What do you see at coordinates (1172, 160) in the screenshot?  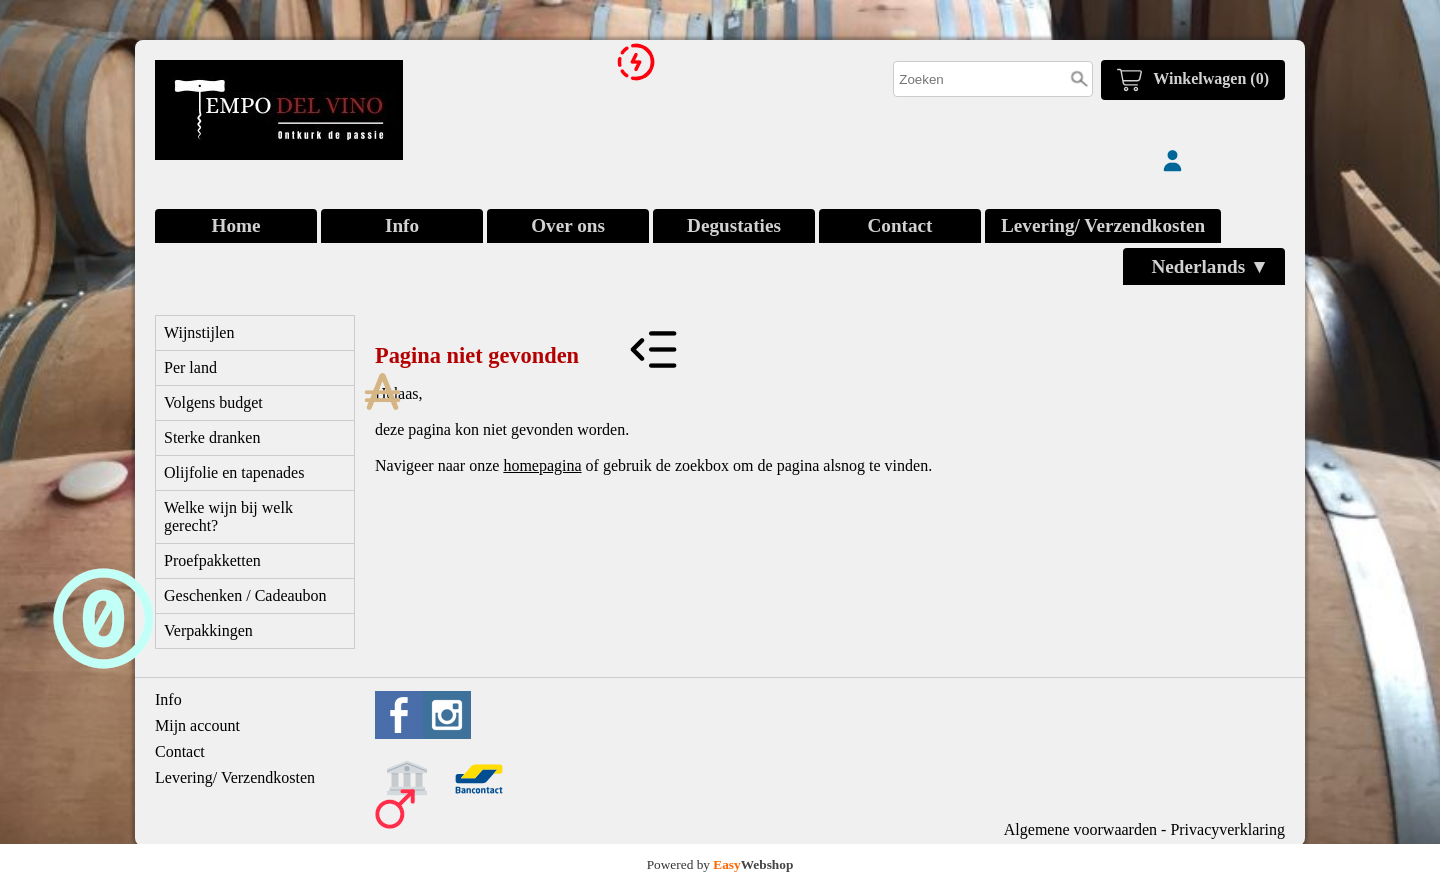 I see `view your profile` at bounding box center [1172, 160].